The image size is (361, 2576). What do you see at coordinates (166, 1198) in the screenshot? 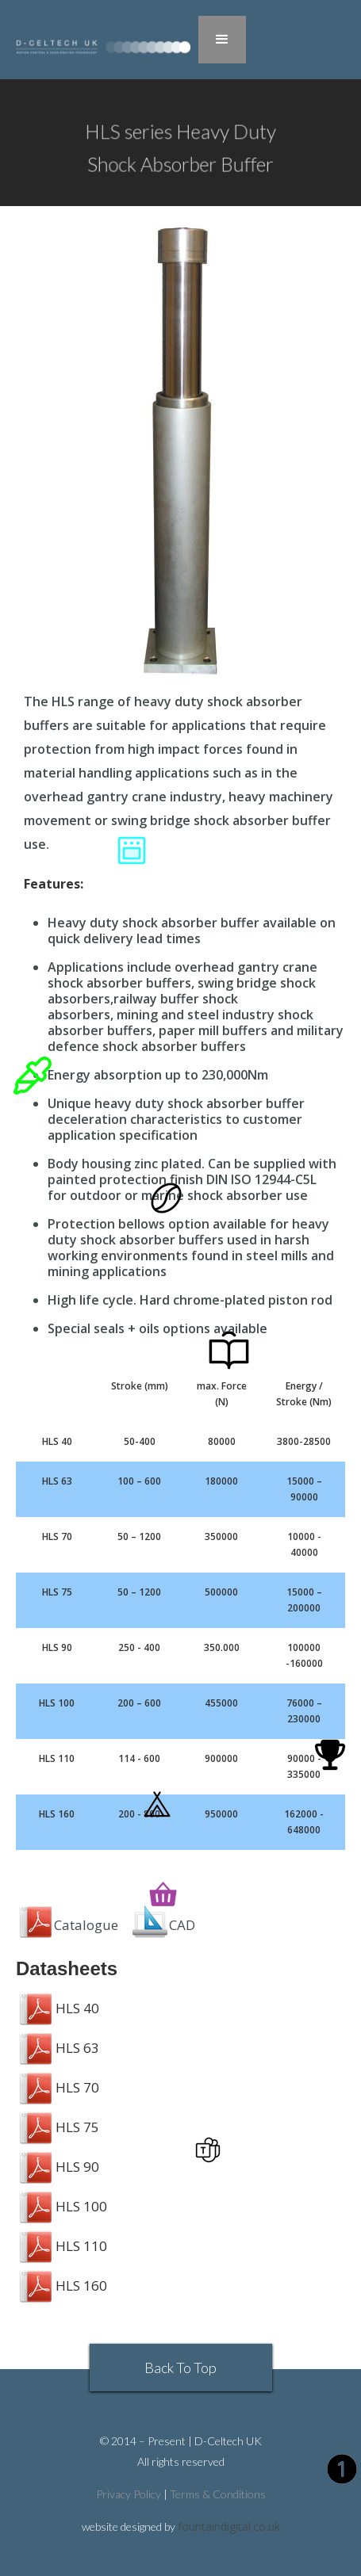
I see `browse coffee shops or cafés nearby` at bounding box center [166, 1198].